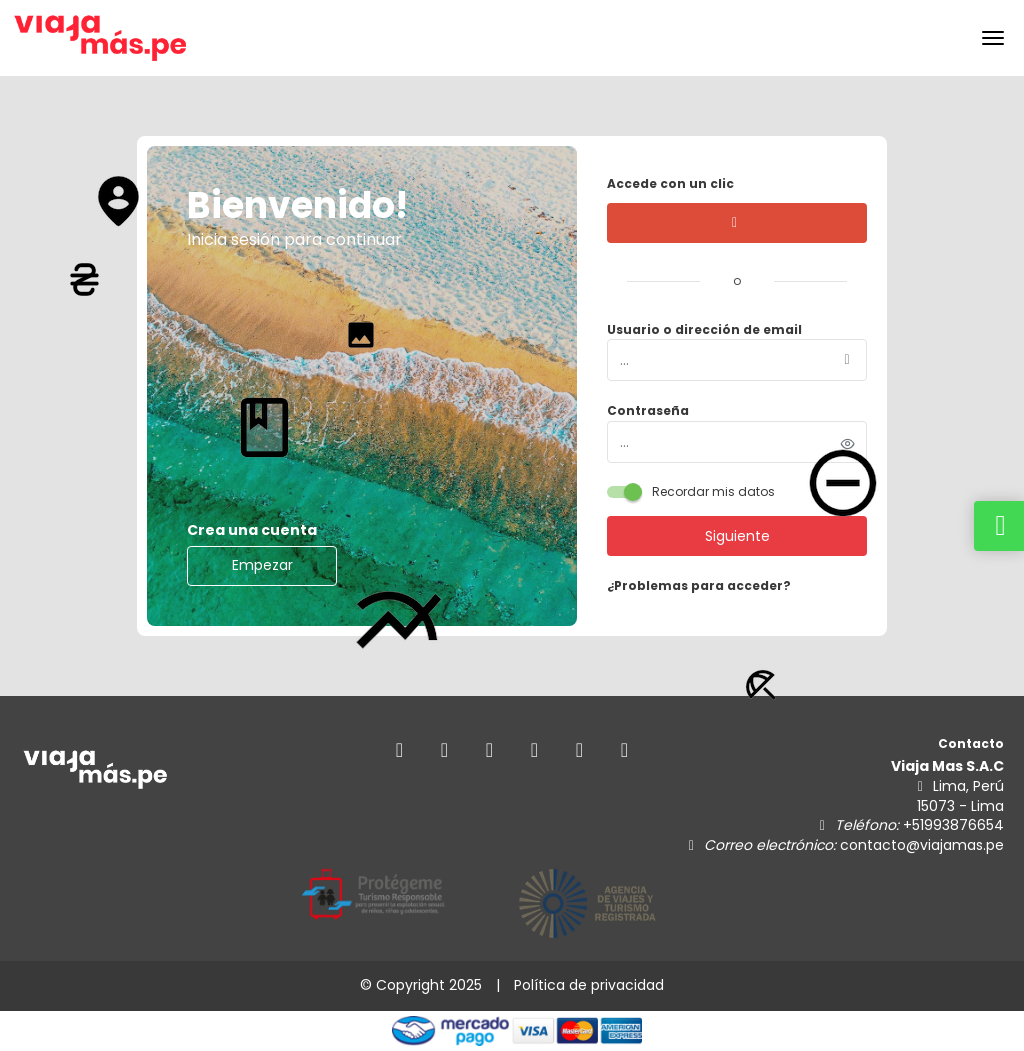 The width and height of the screenshot is (1024, 1051). I want to click on view a contact's location on the map, so click(118, 201).